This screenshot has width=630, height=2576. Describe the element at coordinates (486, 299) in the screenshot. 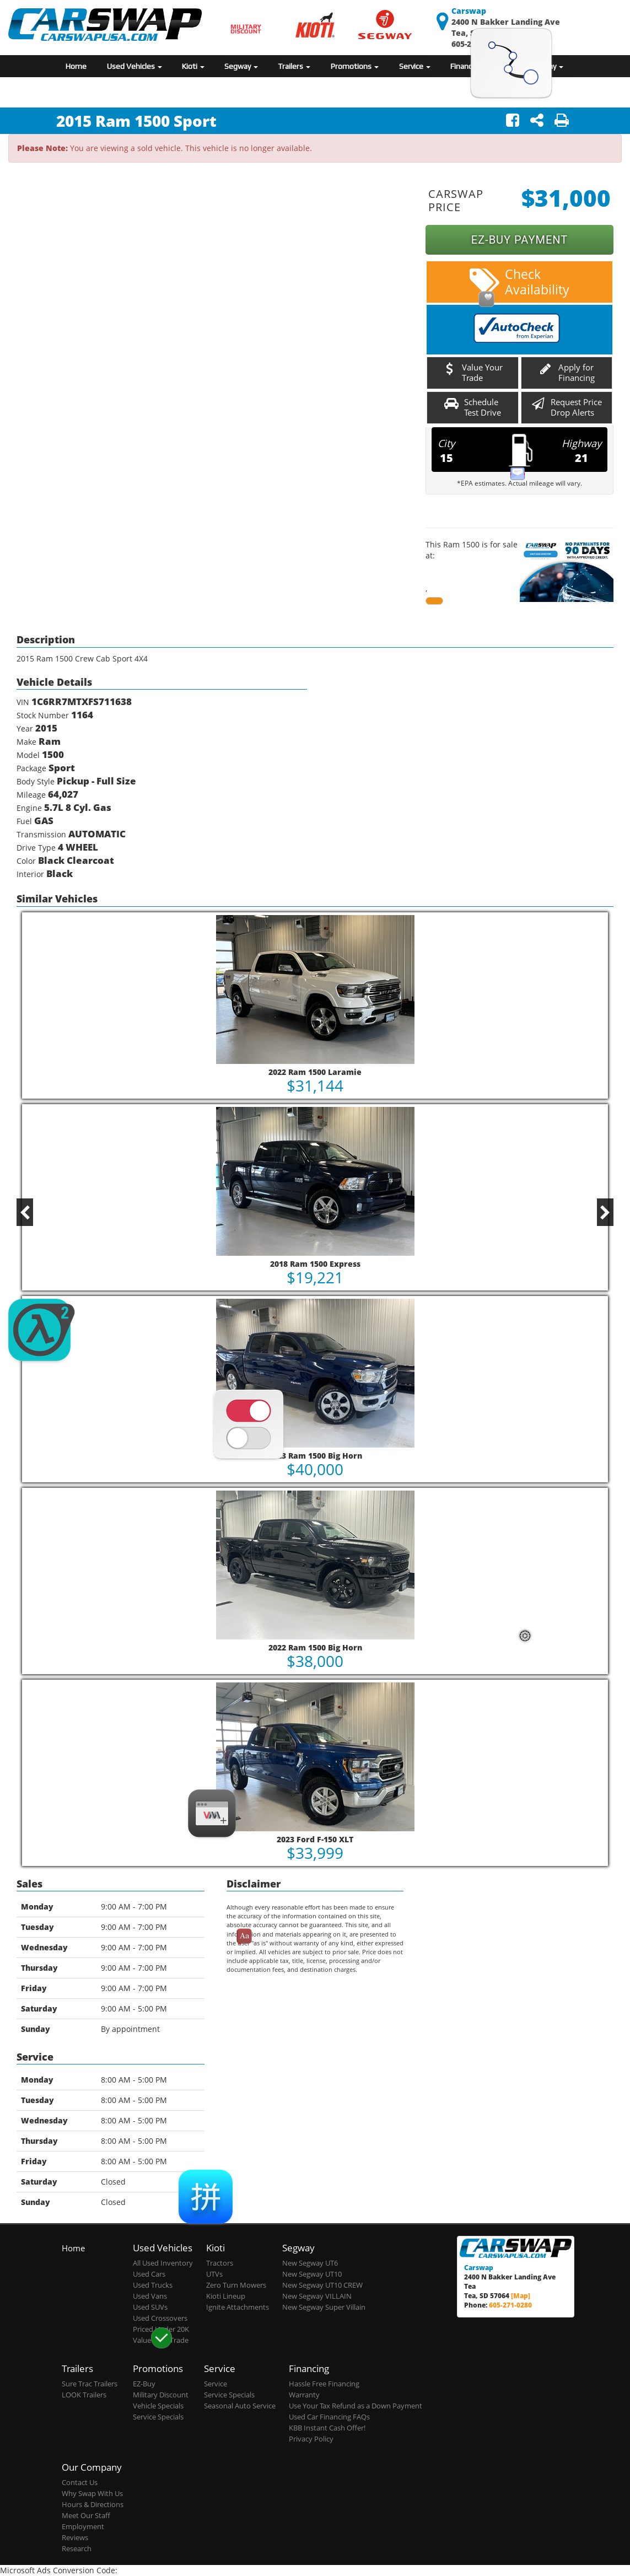

I see `open the Health app` at that location.